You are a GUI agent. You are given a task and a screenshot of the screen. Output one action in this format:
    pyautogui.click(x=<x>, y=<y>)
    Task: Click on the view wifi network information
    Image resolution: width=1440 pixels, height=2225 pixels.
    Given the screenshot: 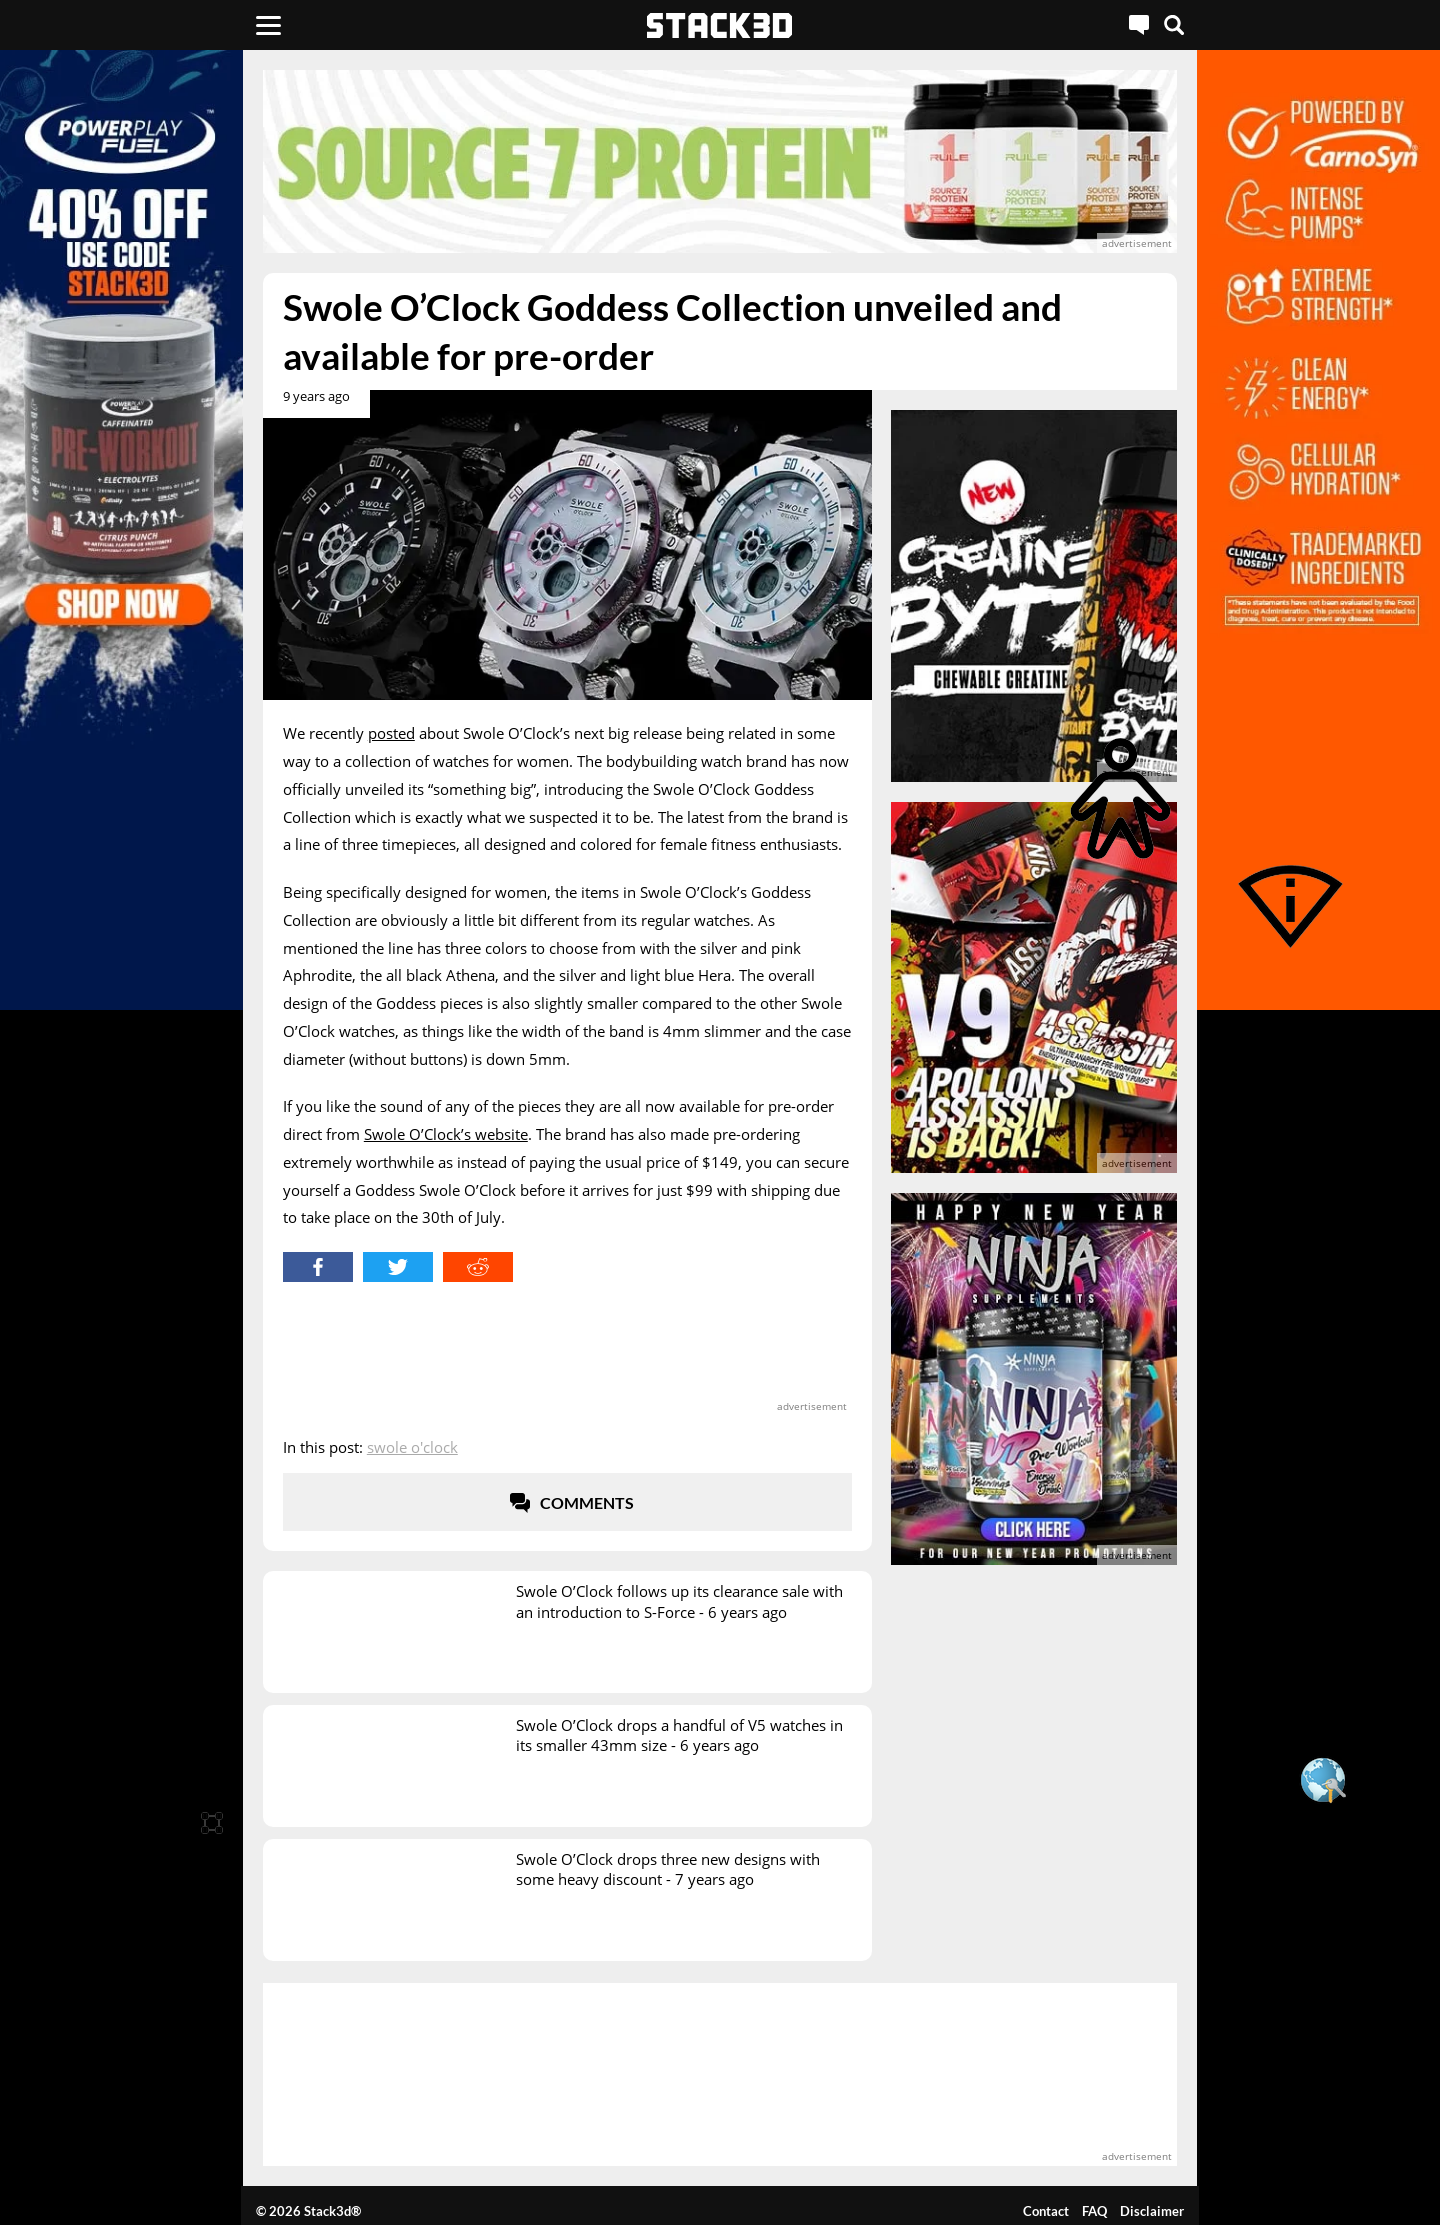 What is the action you would take?
    pyautogui.click(x=1290, y=904)
    